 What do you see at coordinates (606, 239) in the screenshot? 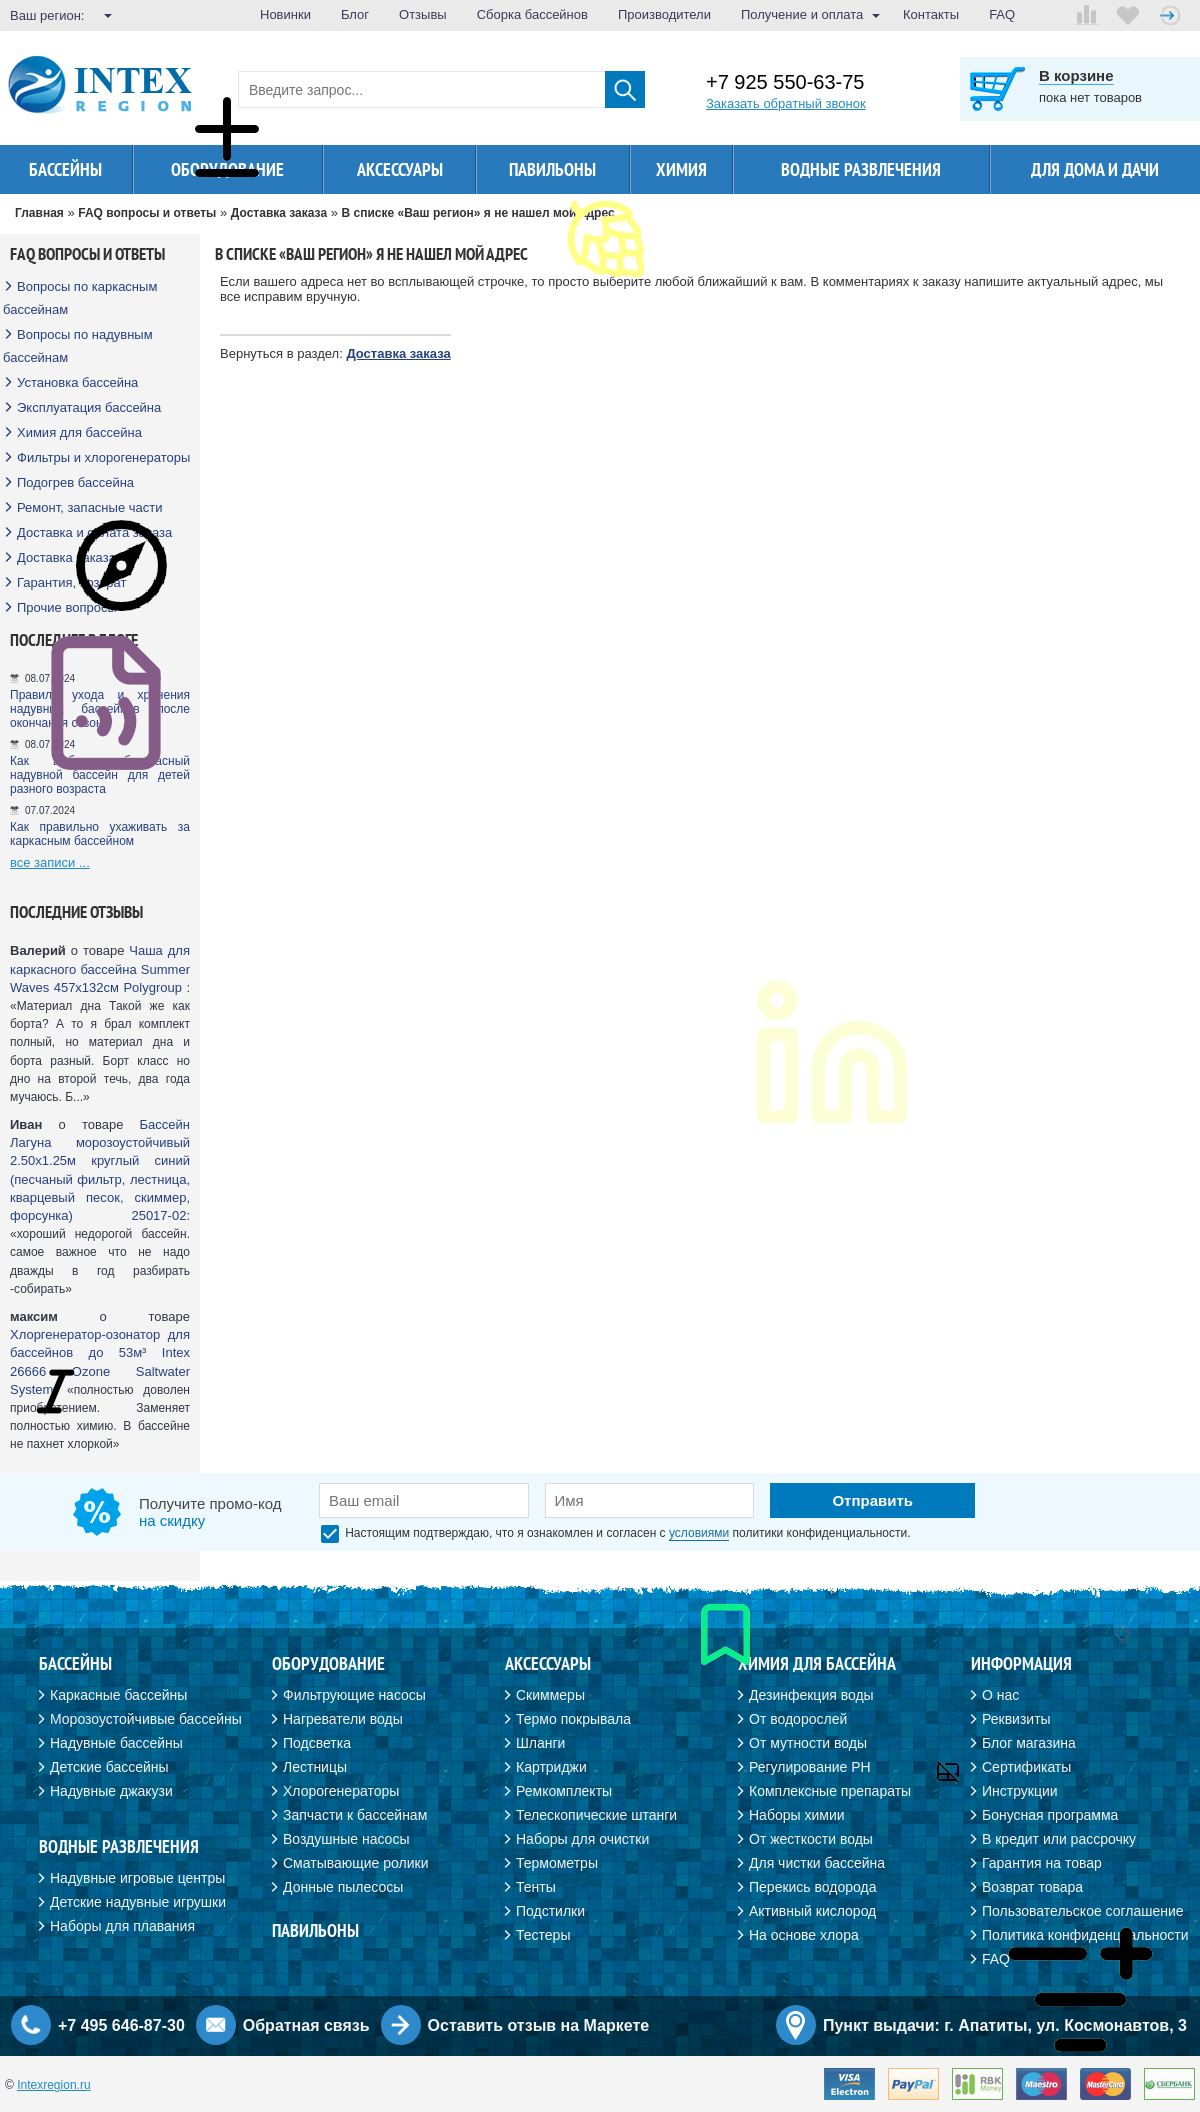
I see `browse or filter craft beer options` at bounding box center [606, 239].